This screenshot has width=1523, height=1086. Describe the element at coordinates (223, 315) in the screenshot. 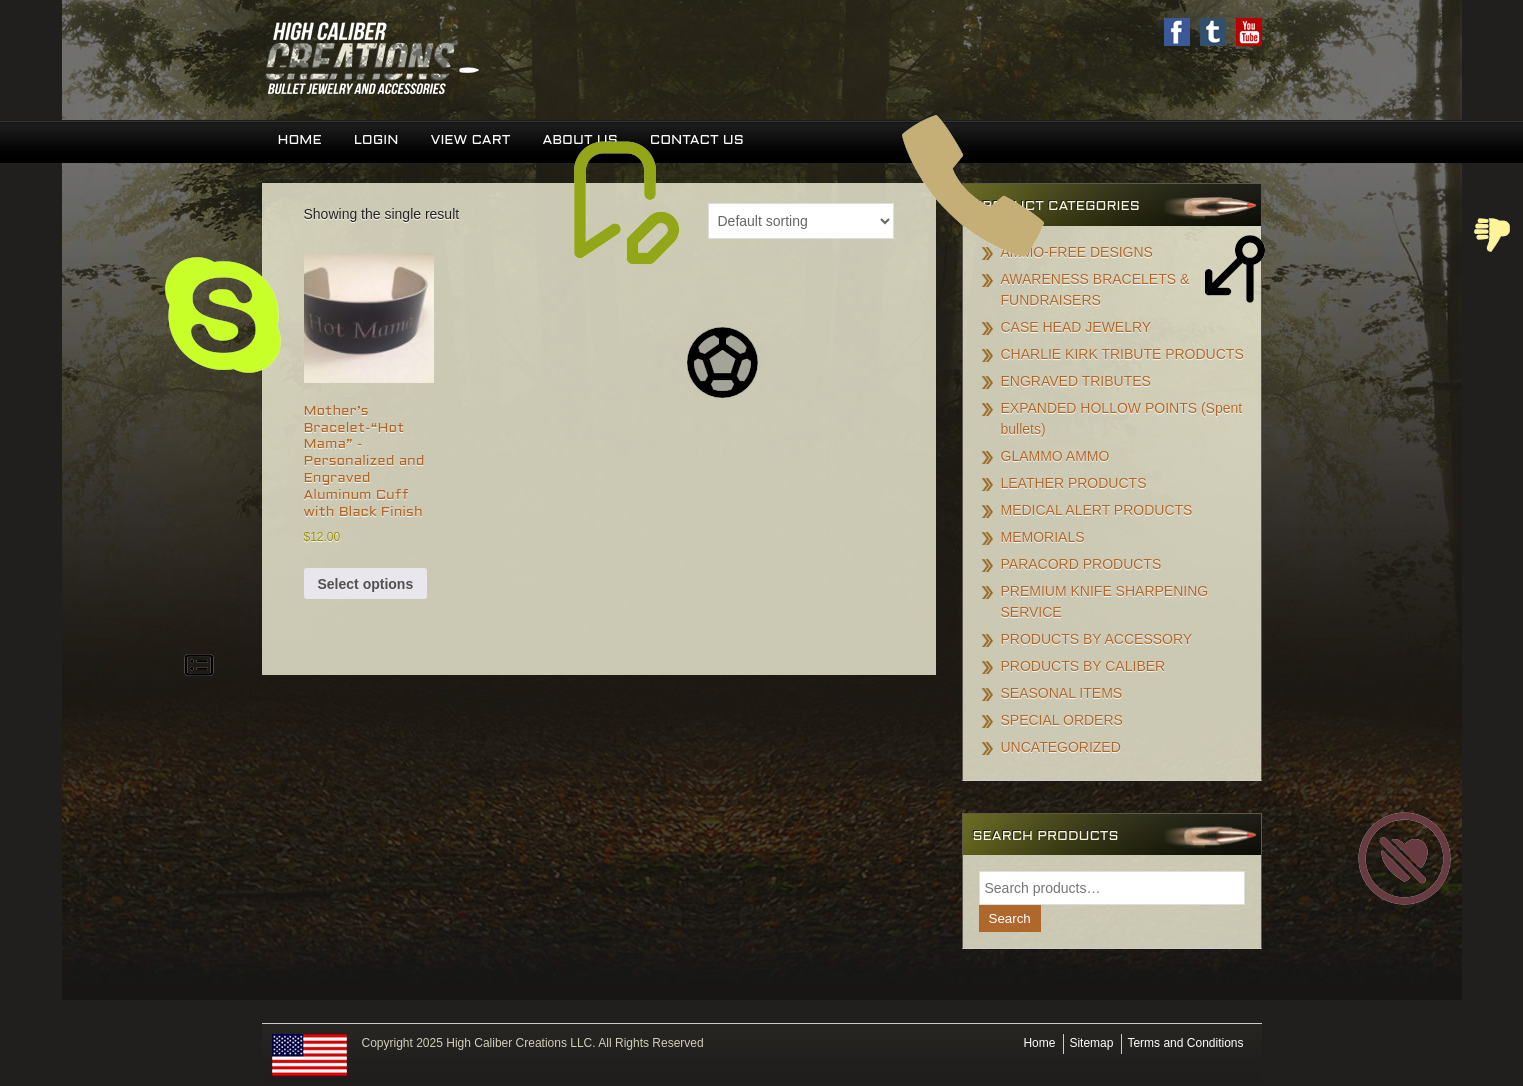

I see `open Skype app` at that location.